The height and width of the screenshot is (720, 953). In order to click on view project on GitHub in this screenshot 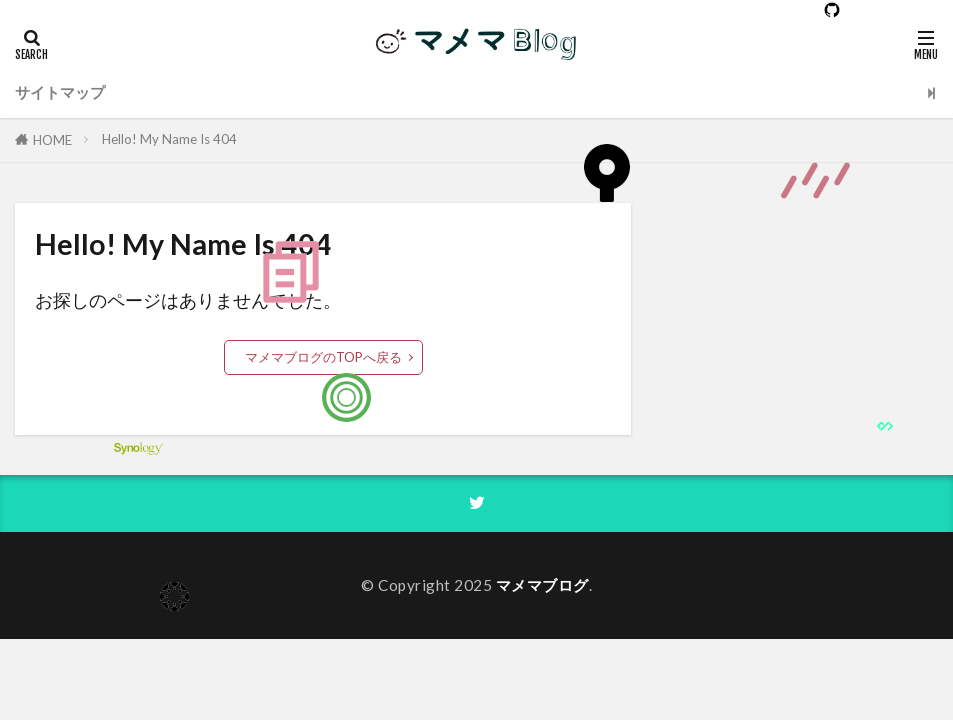, I will do `click(832, 10)`.